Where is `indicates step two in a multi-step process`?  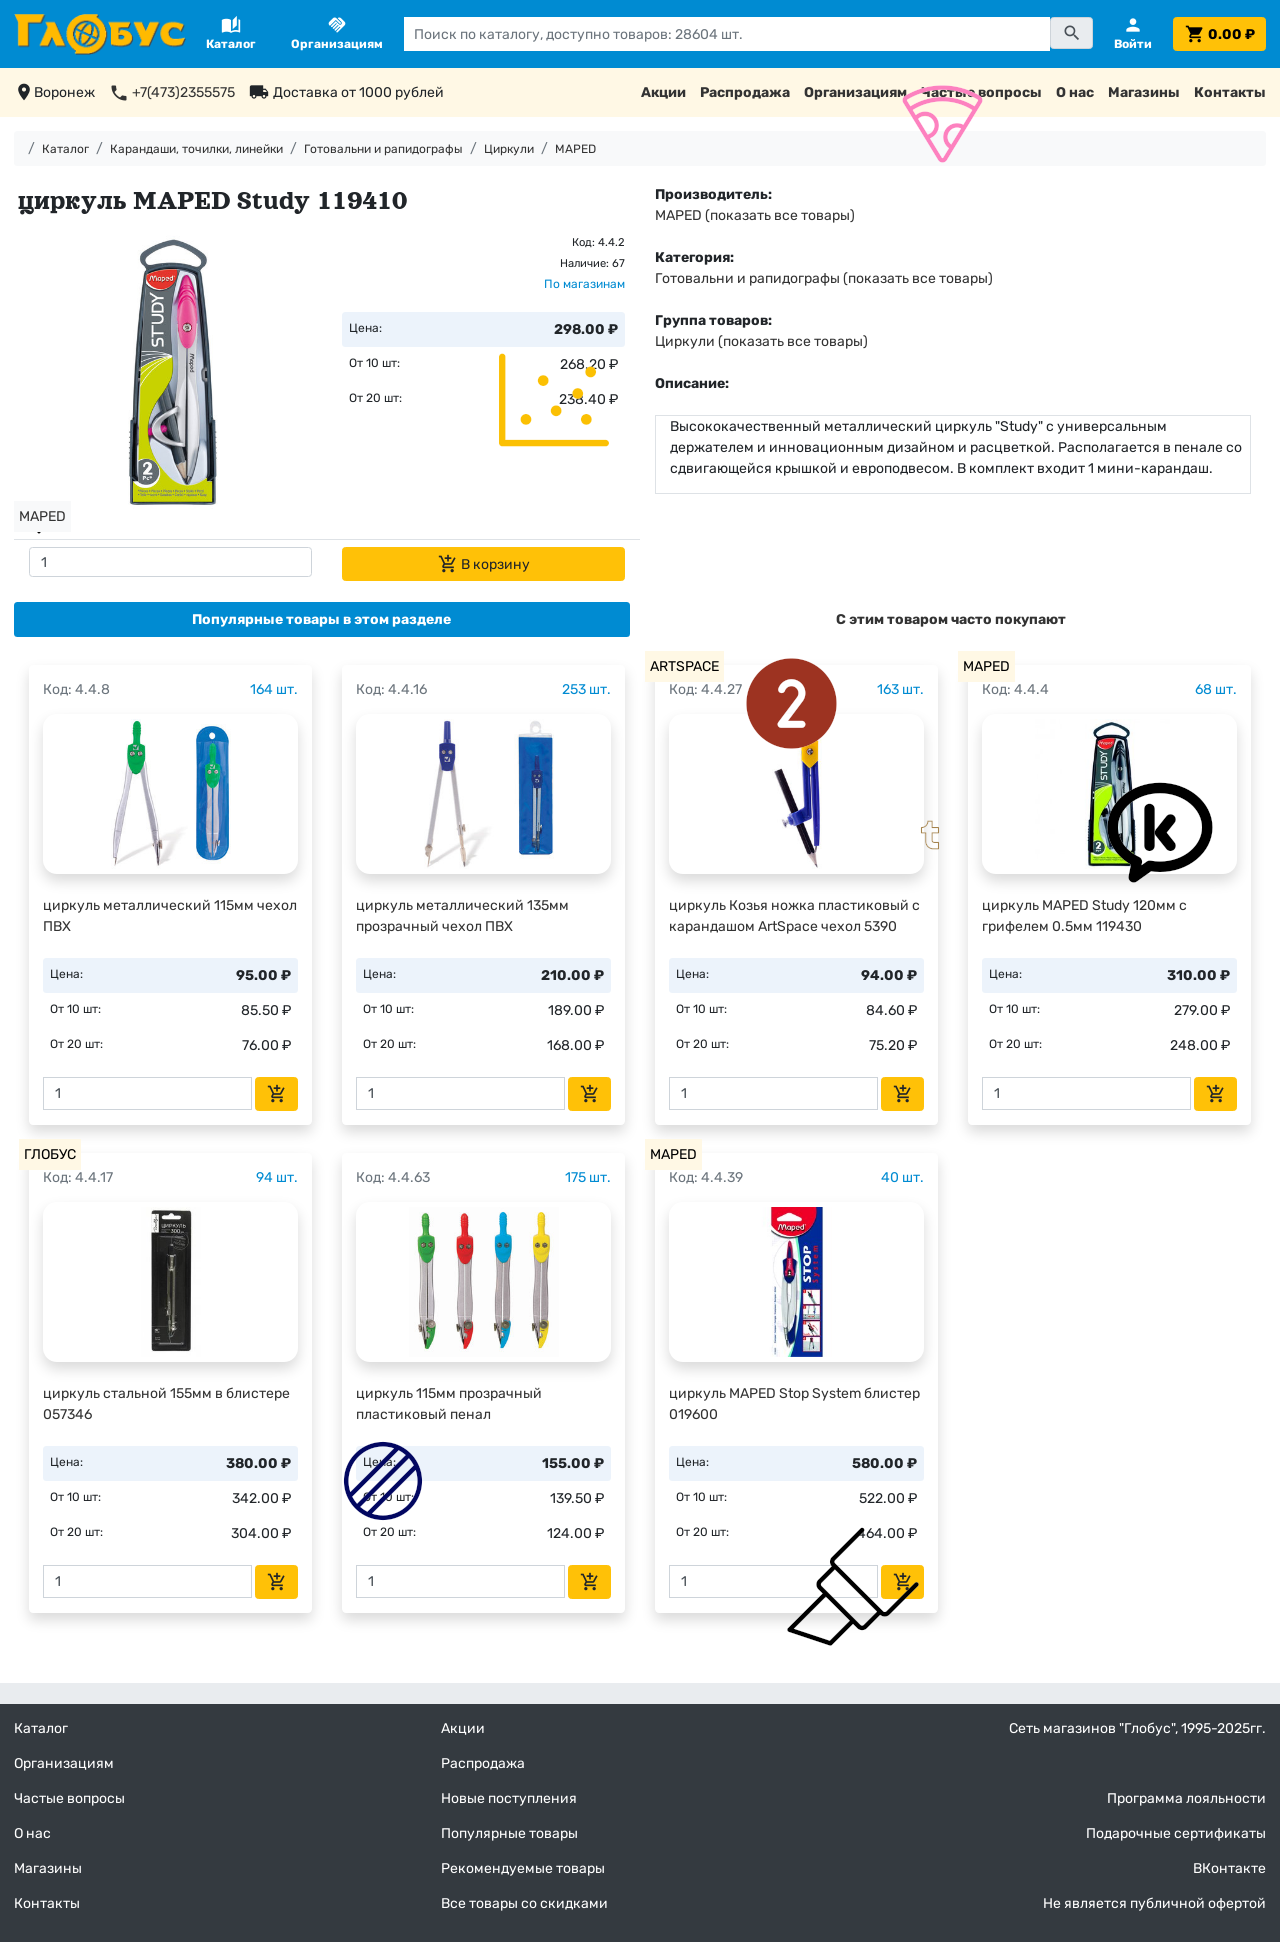 indicates step two in a multi-step process is located at coordinates (791, 703).